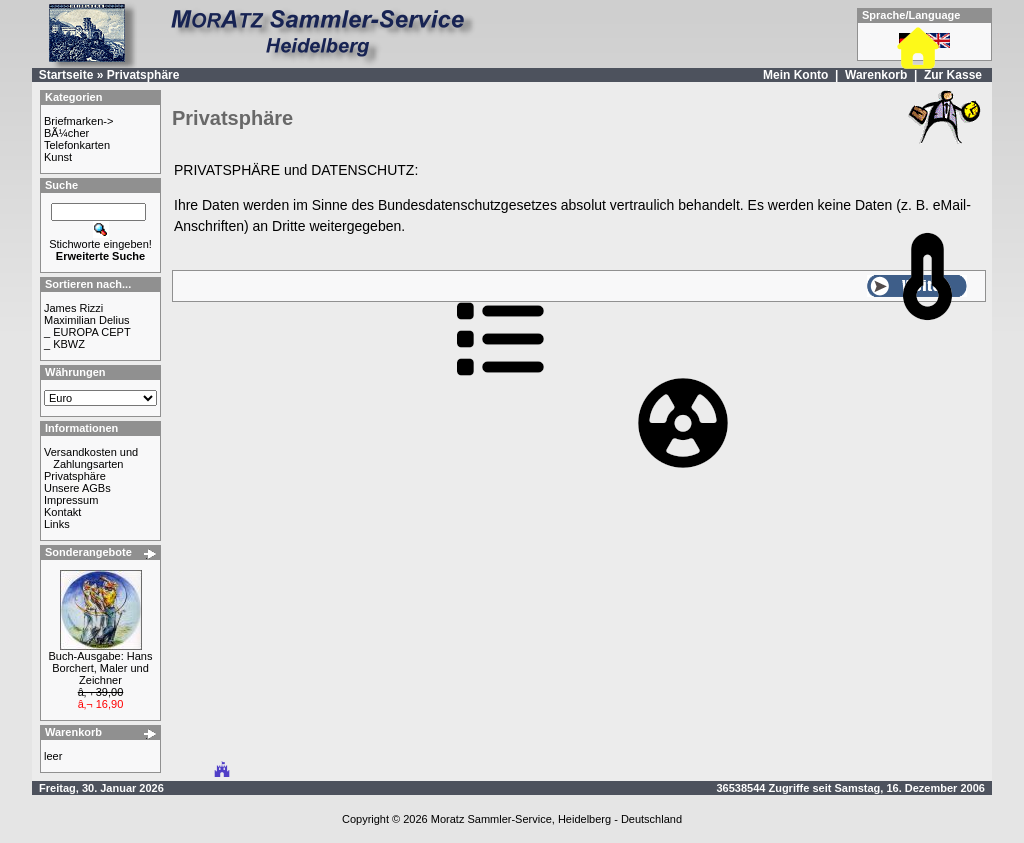 Image resolution: width=1024 pixels, height=843 pixels. Describe the element at coordinates (918, 48) in the screenshot. I see `navigate to home screen` at that location.